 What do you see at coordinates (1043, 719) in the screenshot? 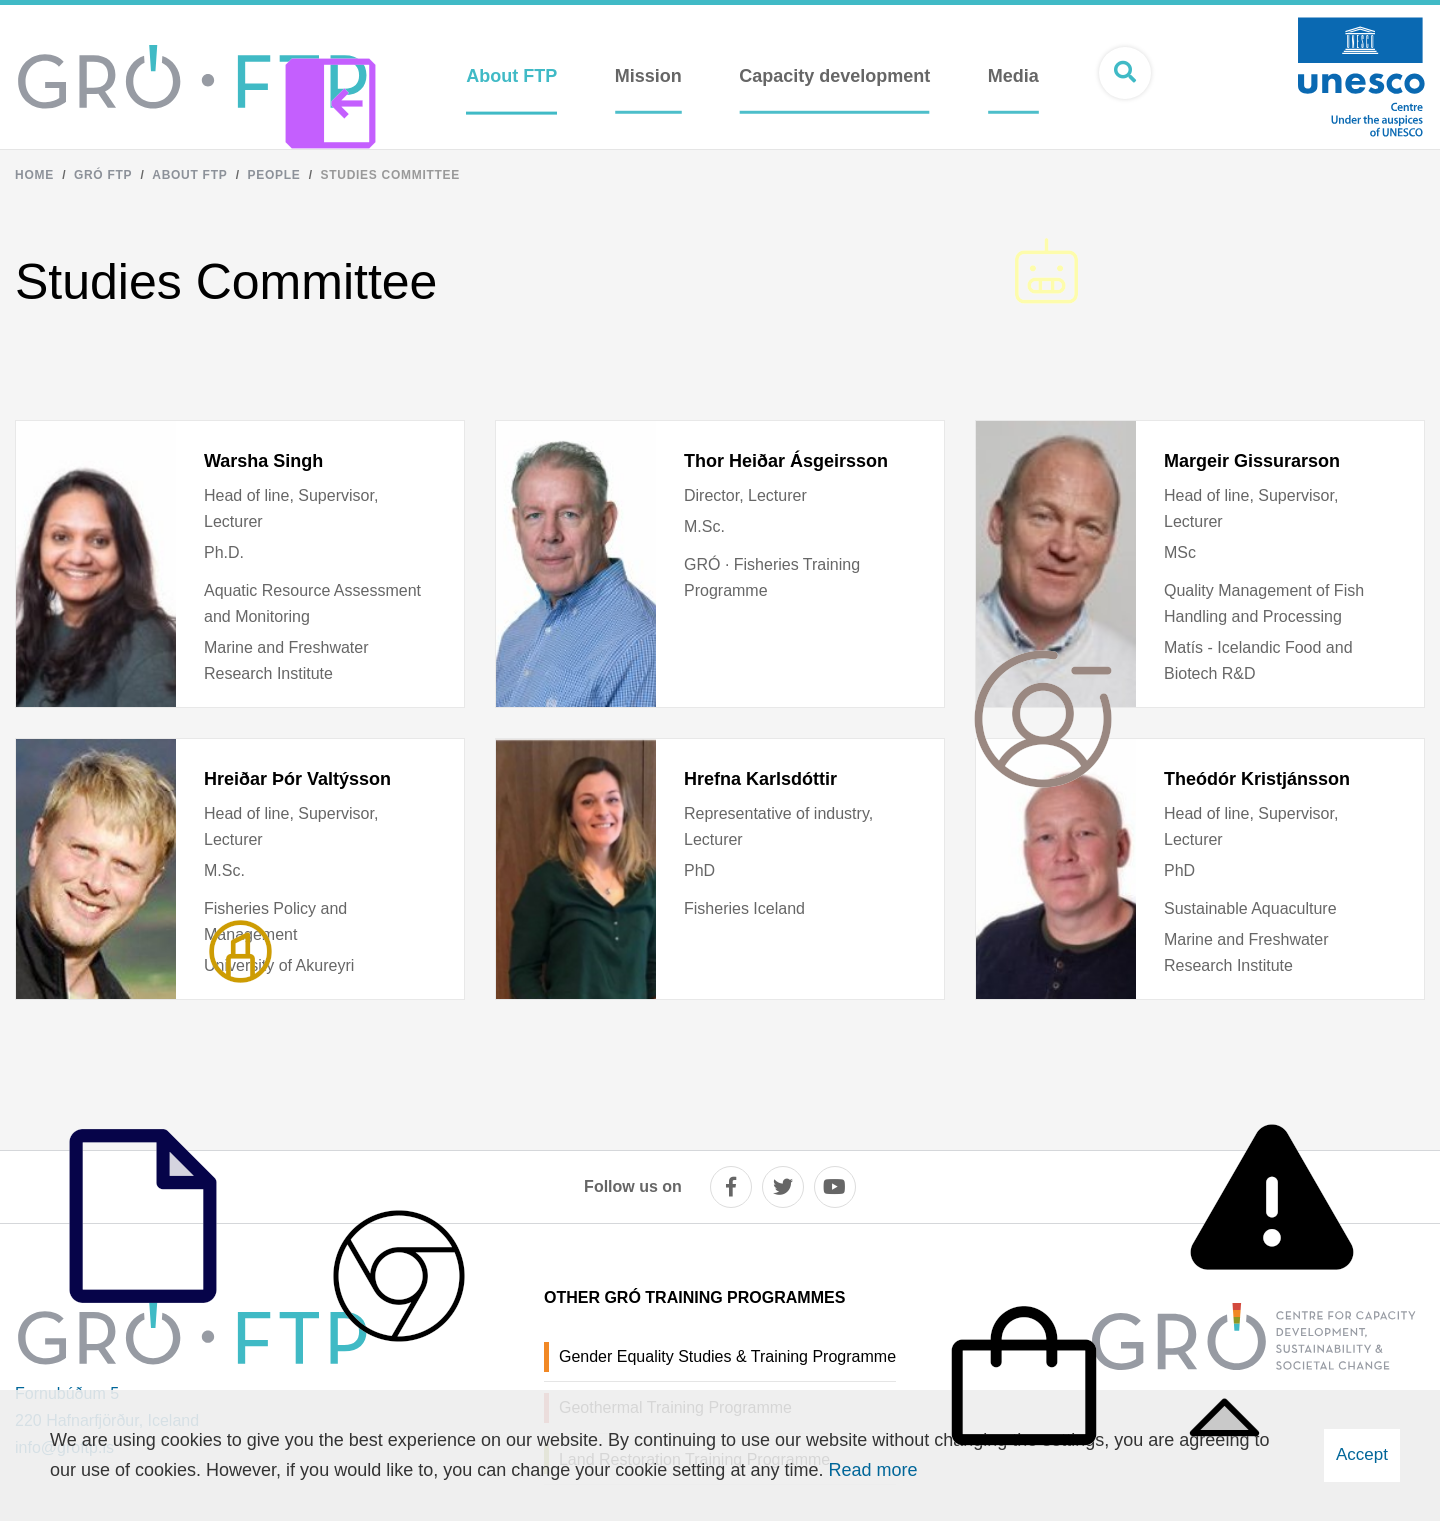
I see `remove a user from your contacts` at bounding box center [1043, 719].